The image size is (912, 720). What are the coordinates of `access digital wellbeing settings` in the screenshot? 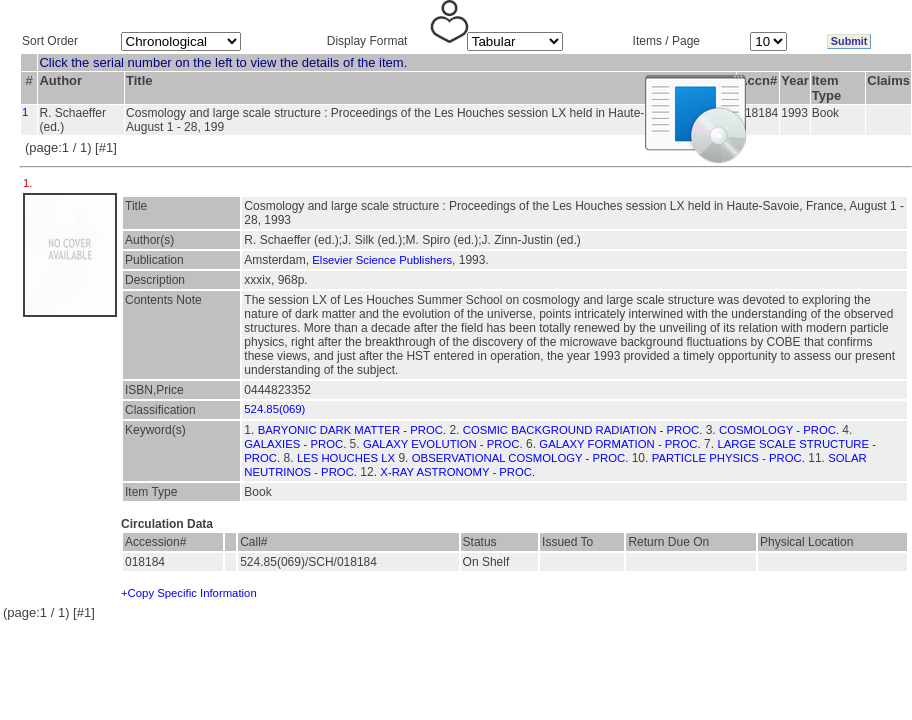 It's located at (449, 21).